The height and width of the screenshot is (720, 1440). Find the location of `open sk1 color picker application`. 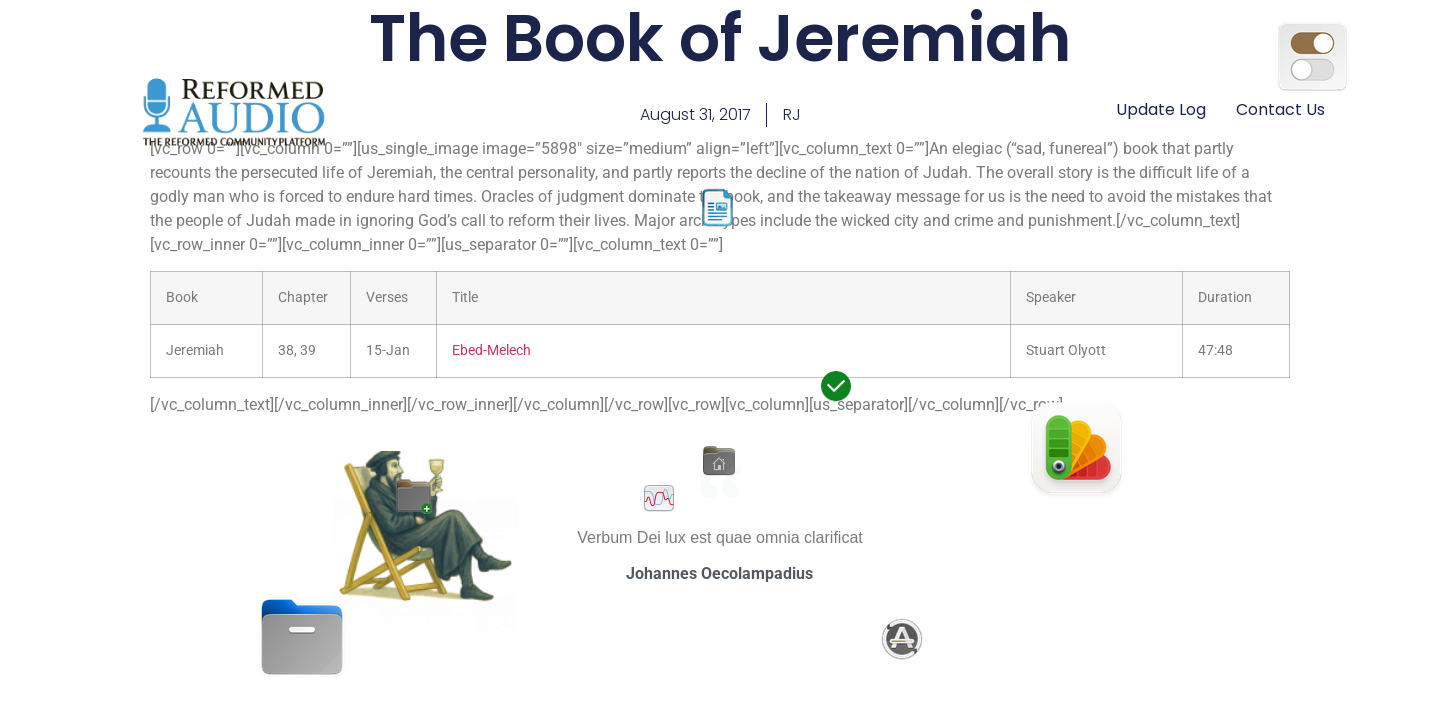

open sk1 color picker application is located at coordinates (1076, 447).